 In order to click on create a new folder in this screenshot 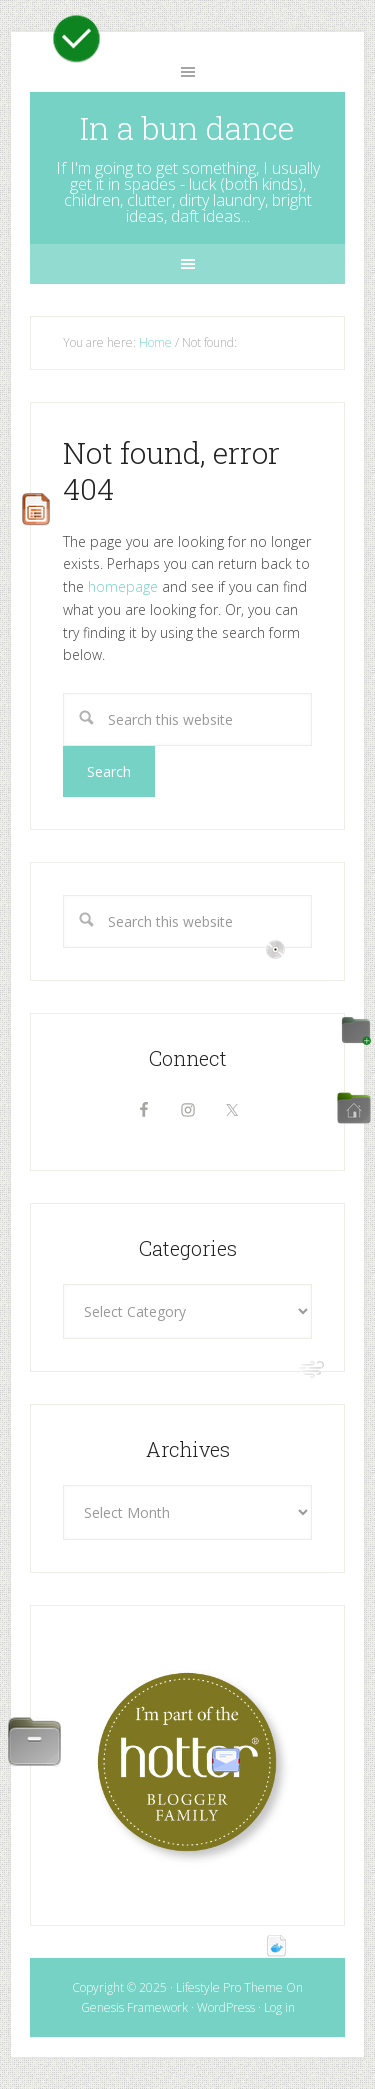, I will do `click(356, 1030)`.